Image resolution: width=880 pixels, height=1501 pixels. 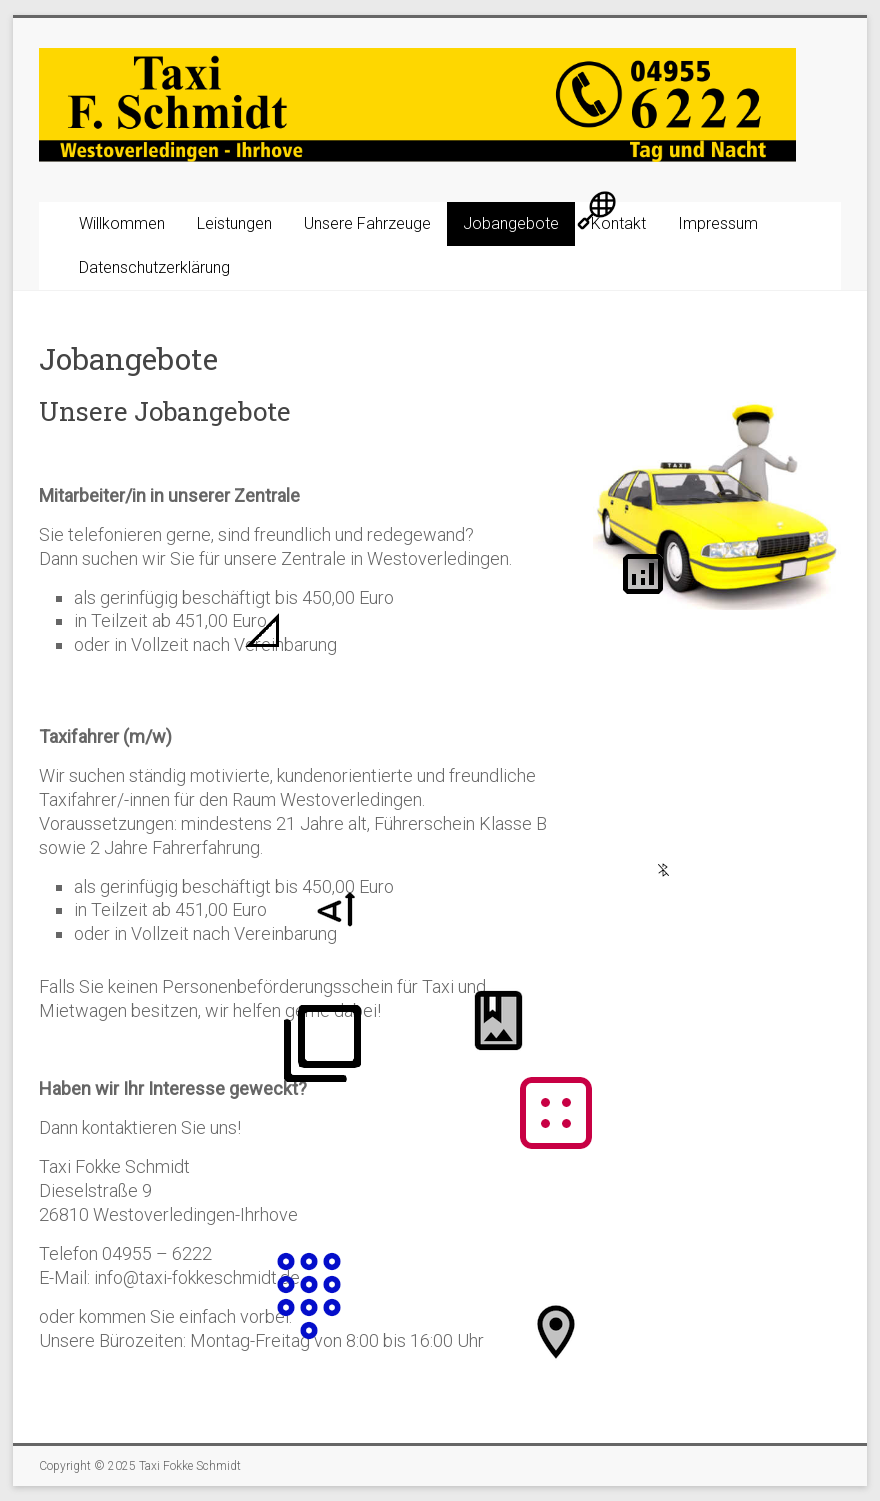 I want to click on rotate text orientation upward, so click(x=337, y=909).